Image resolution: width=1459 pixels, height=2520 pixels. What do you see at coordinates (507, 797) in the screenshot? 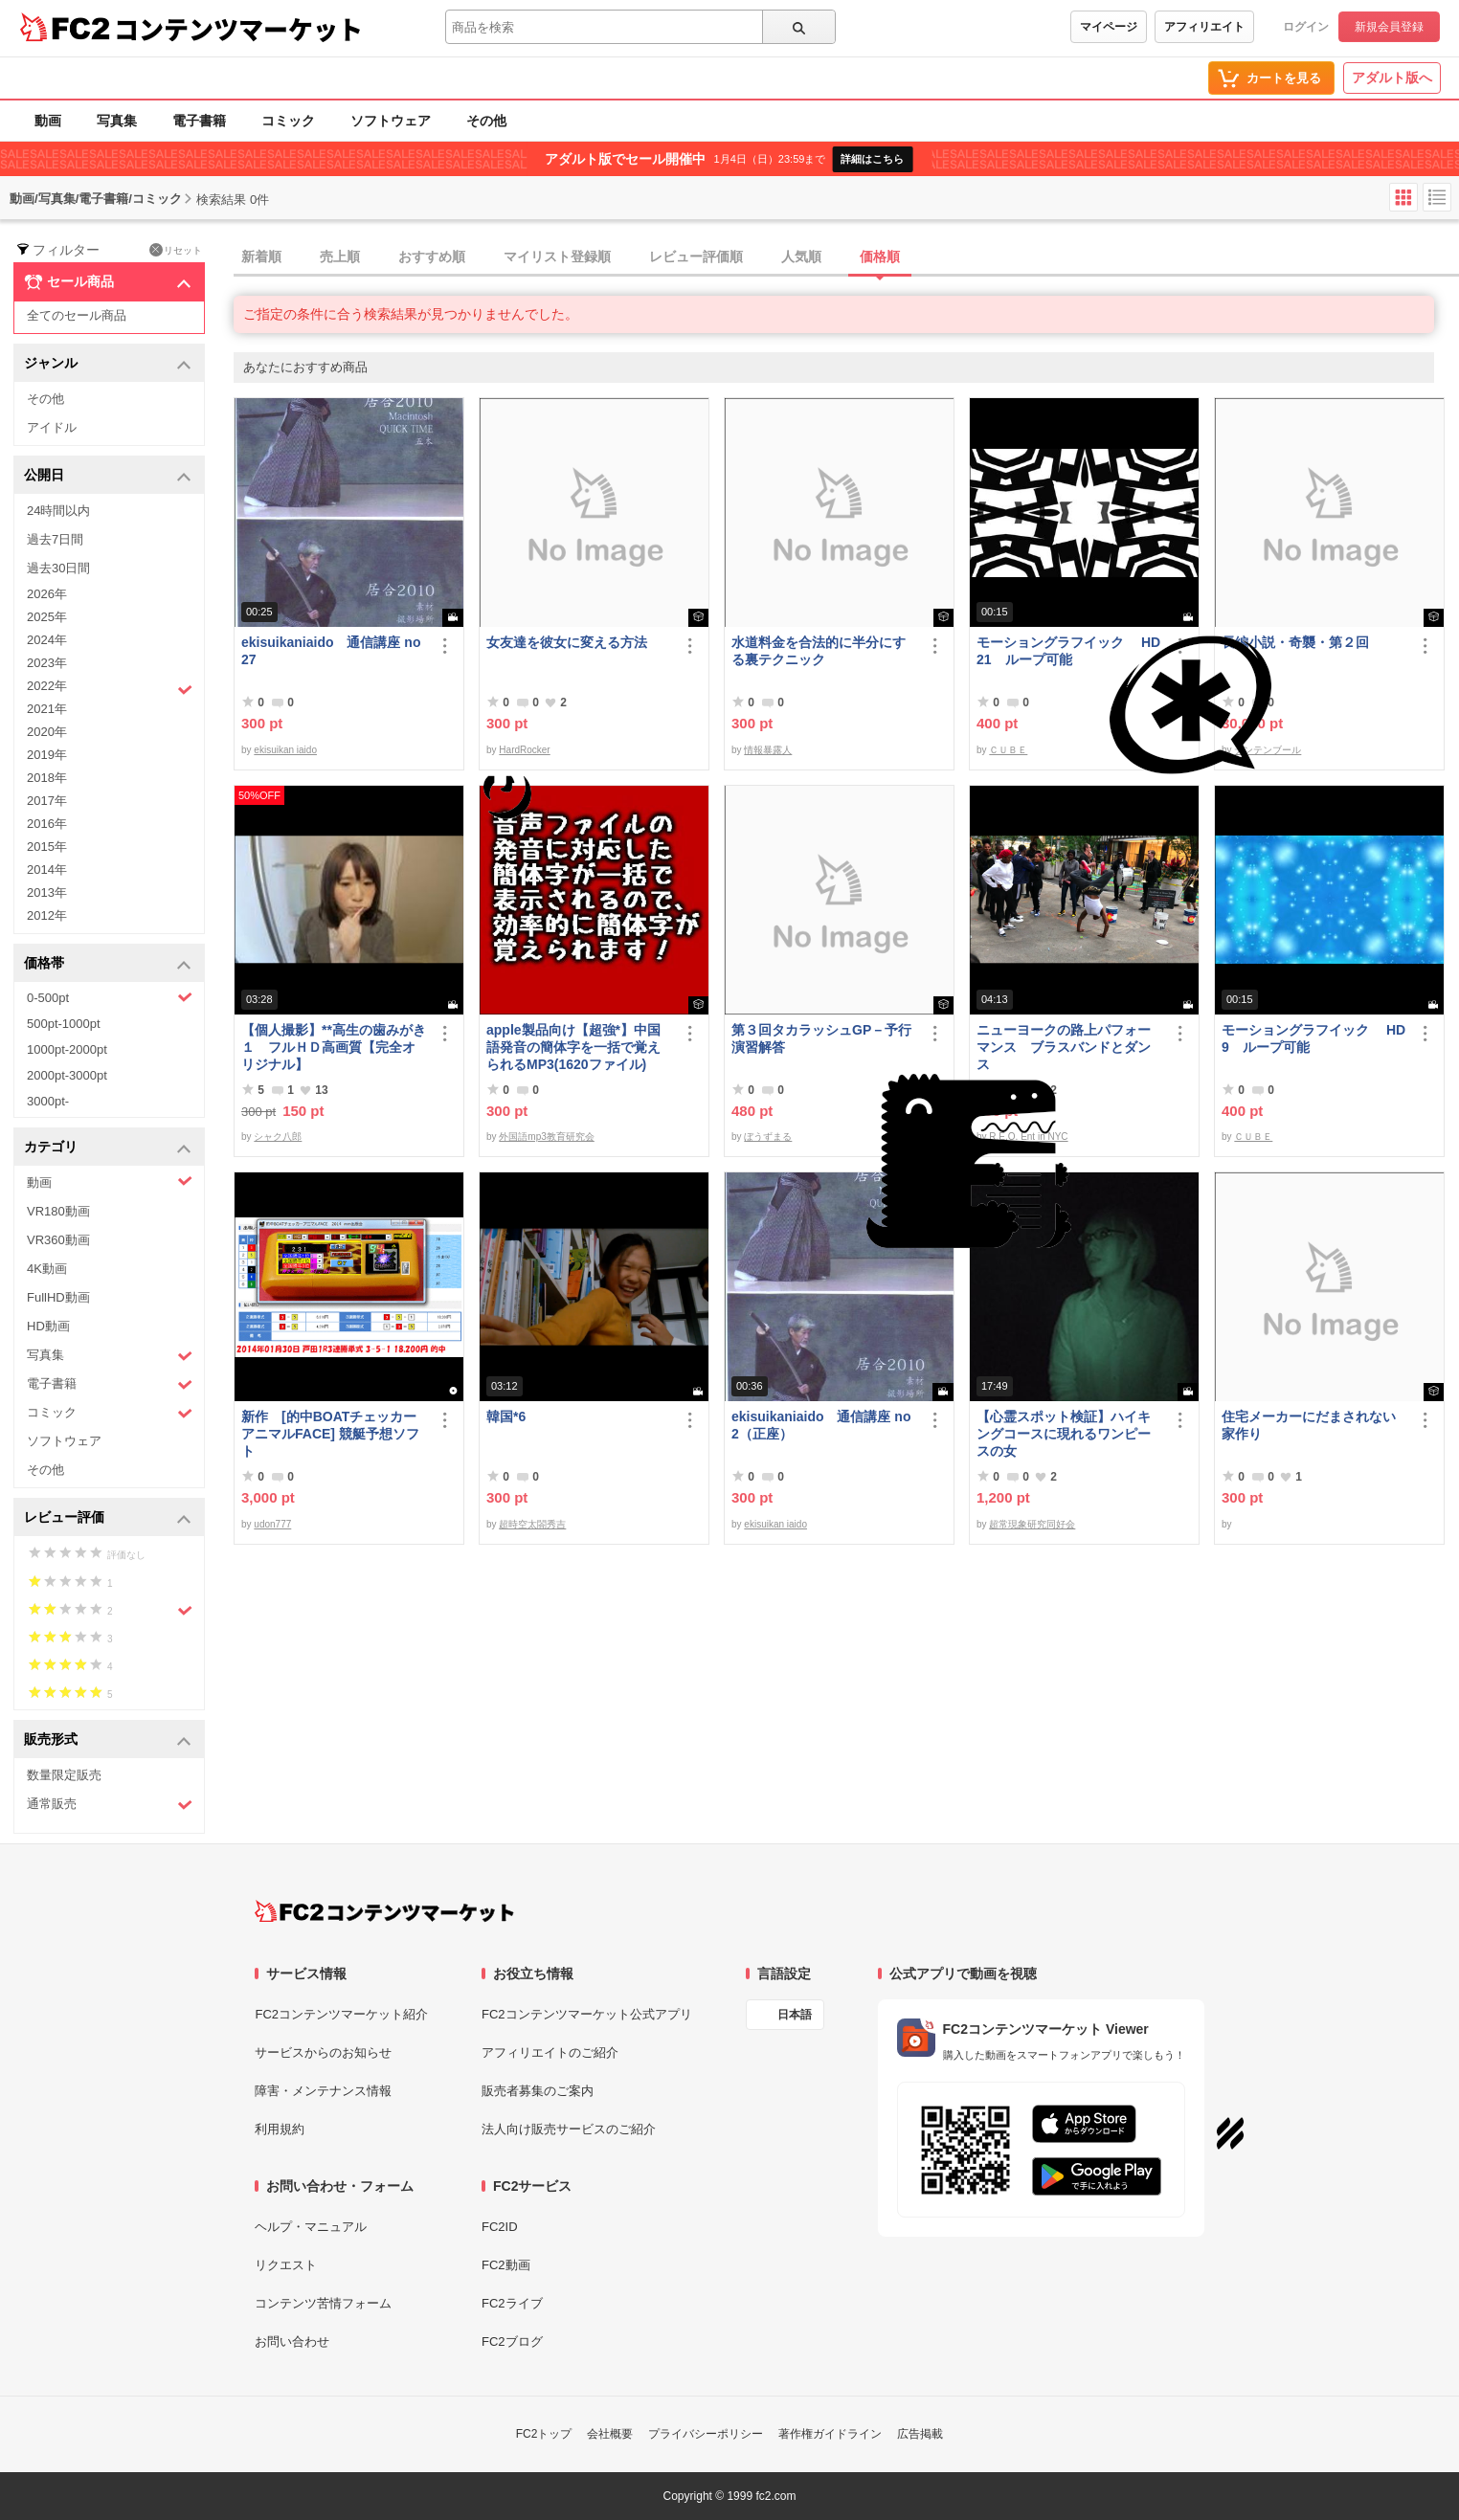
I see `visit genius lyrics website` at bounding box center [507, 797].